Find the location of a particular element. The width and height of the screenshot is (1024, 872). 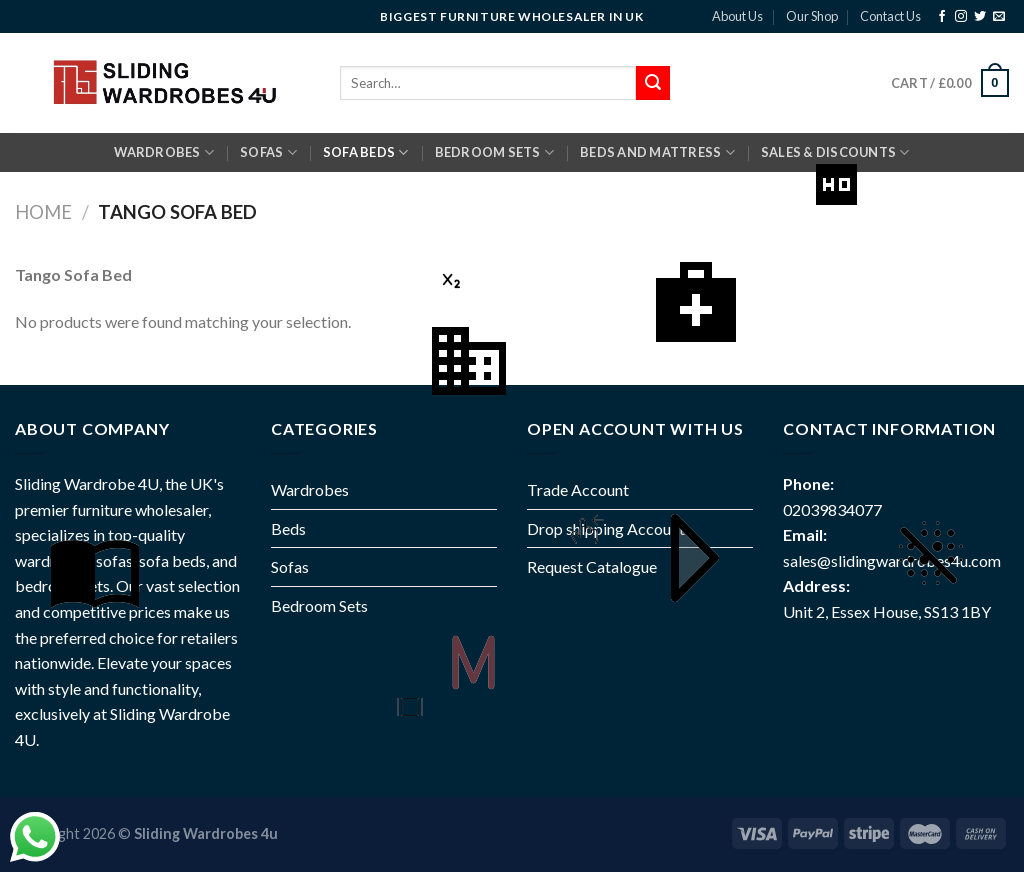

access medical services or healthcare options is located at coordinates (696, 302).